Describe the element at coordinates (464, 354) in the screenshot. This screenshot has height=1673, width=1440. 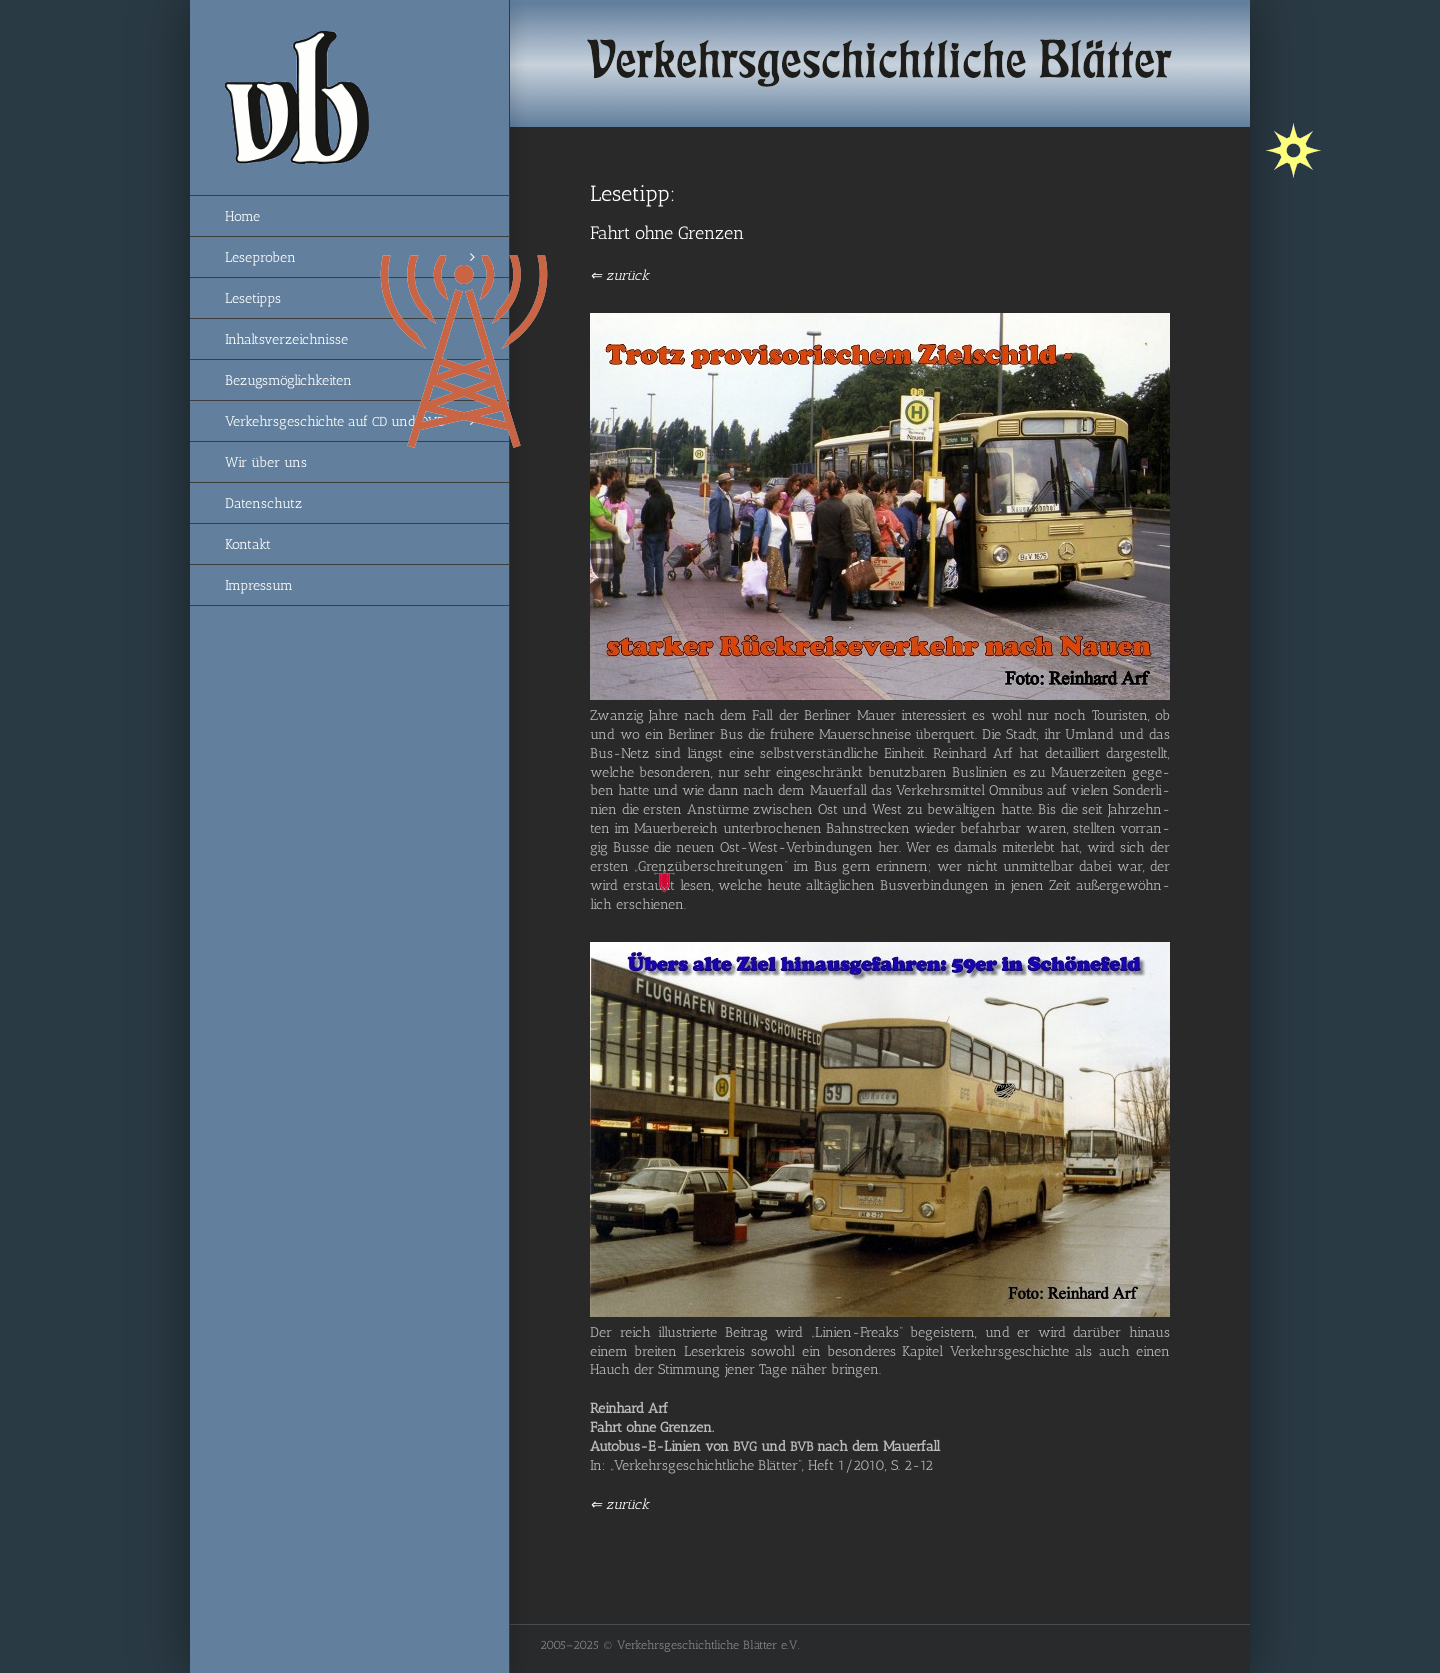
I see `broadcast or transmit a signal` at that location.